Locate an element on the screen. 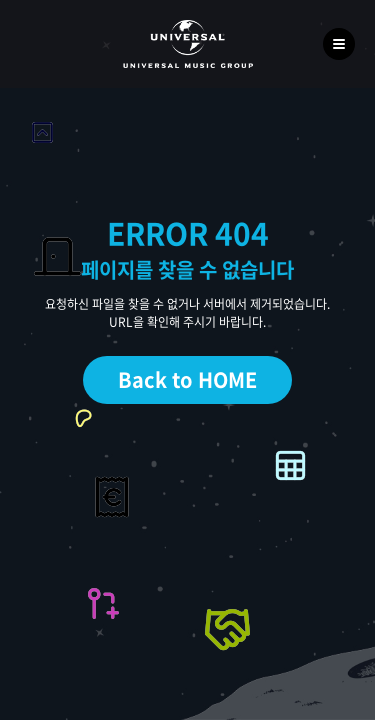 The image size is (375, 720). indicates a partnership or collaboration feature is located at coordinates (227, 629).